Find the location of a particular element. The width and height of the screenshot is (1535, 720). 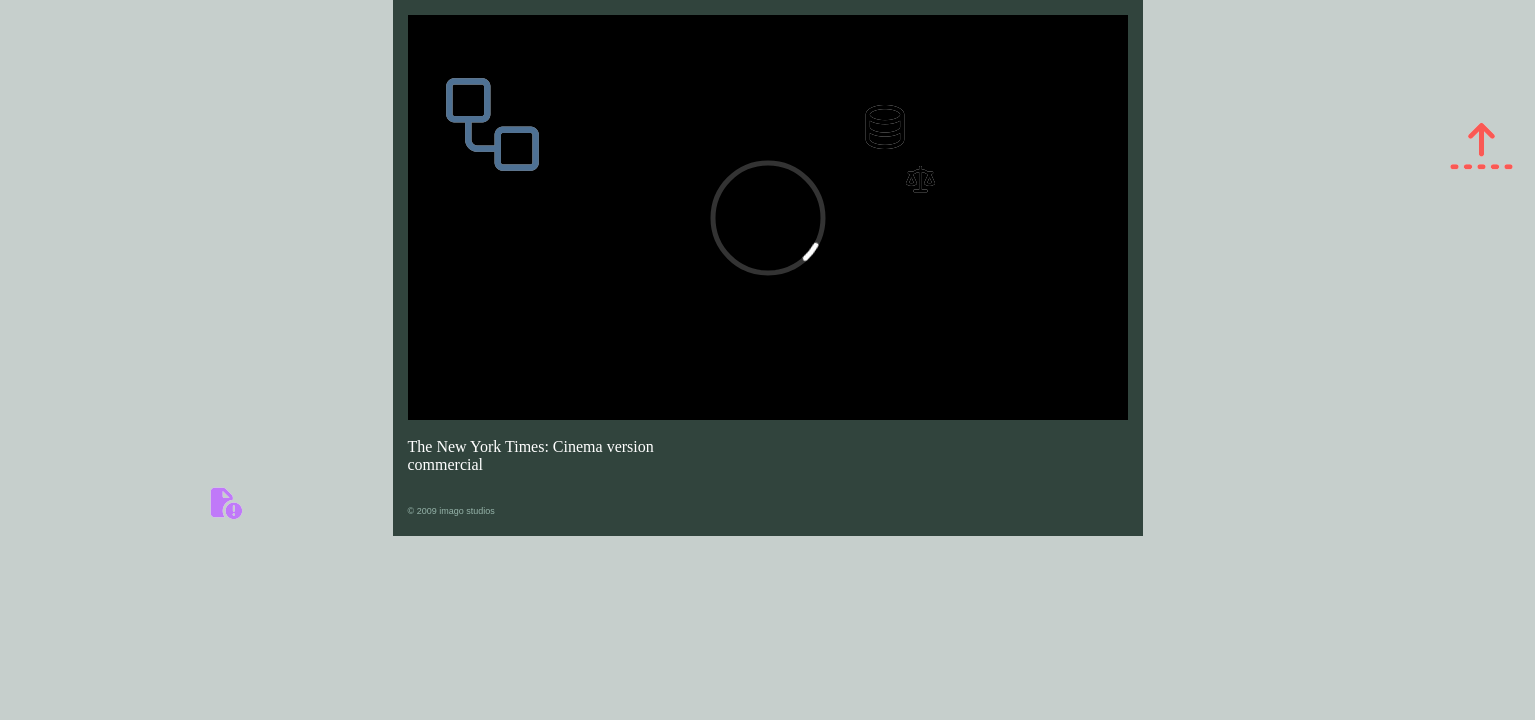

access database settings is located at coordinates (885, 127).